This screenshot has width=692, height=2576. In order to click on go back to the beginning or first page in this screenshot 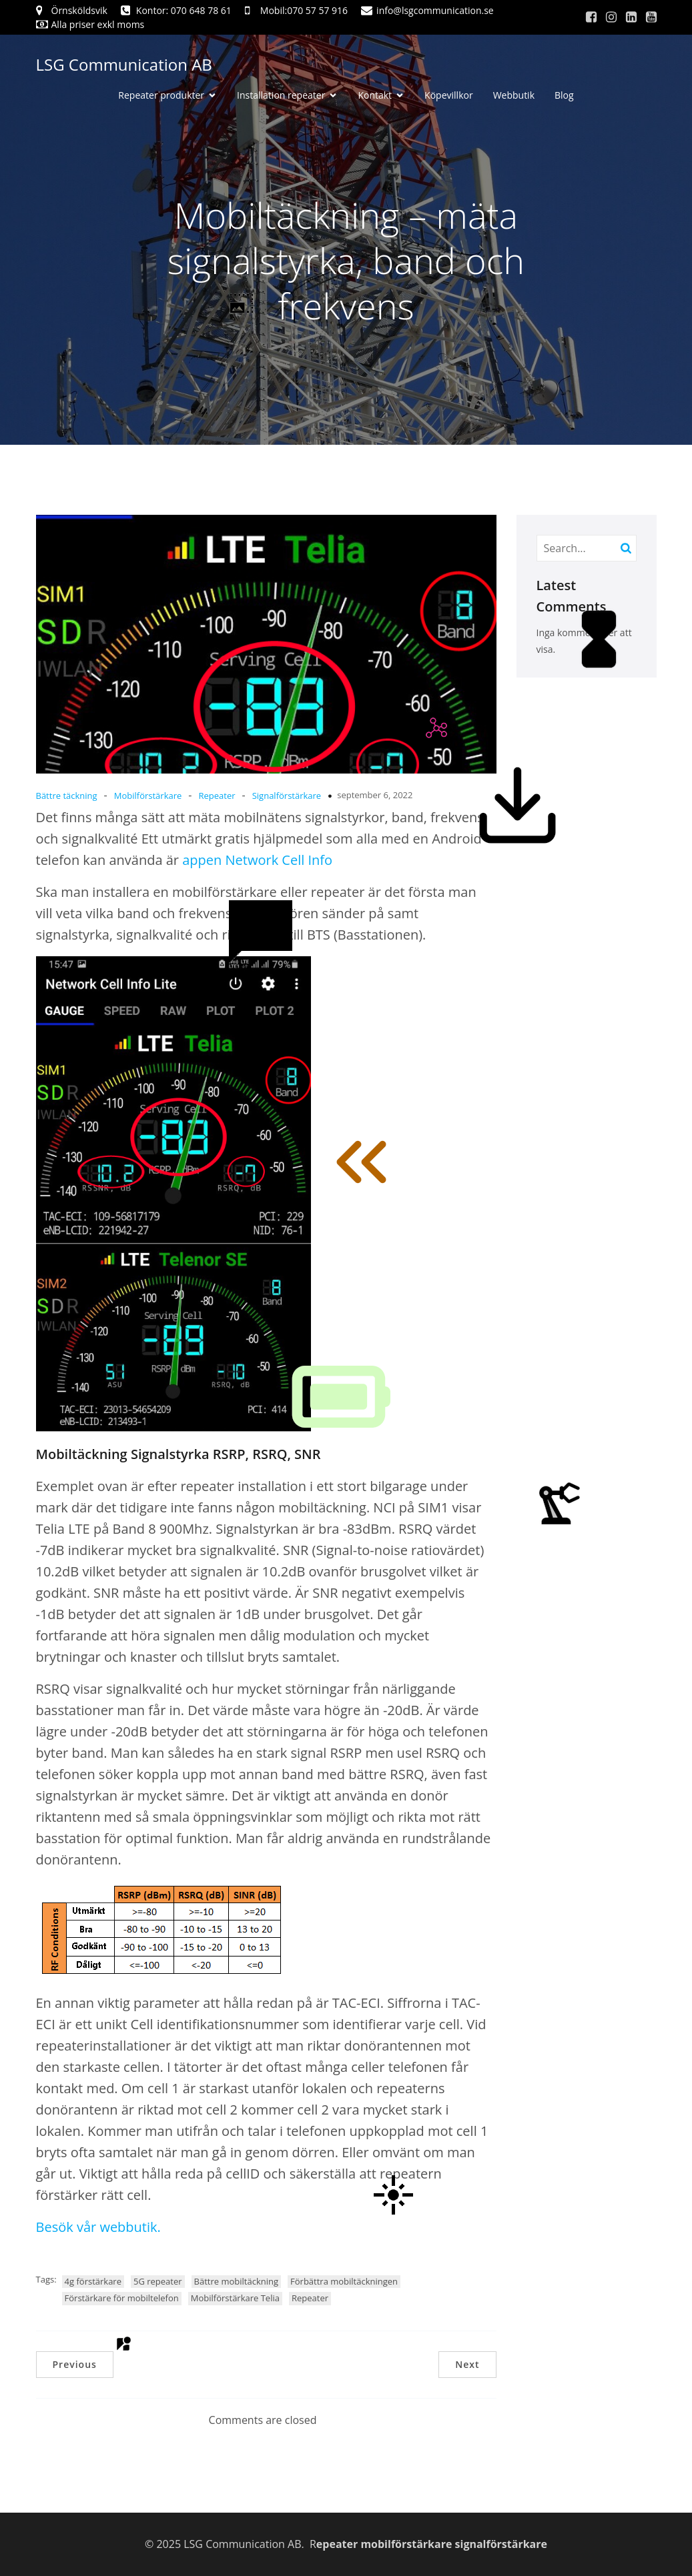, I will do `click(361, 1162)`.